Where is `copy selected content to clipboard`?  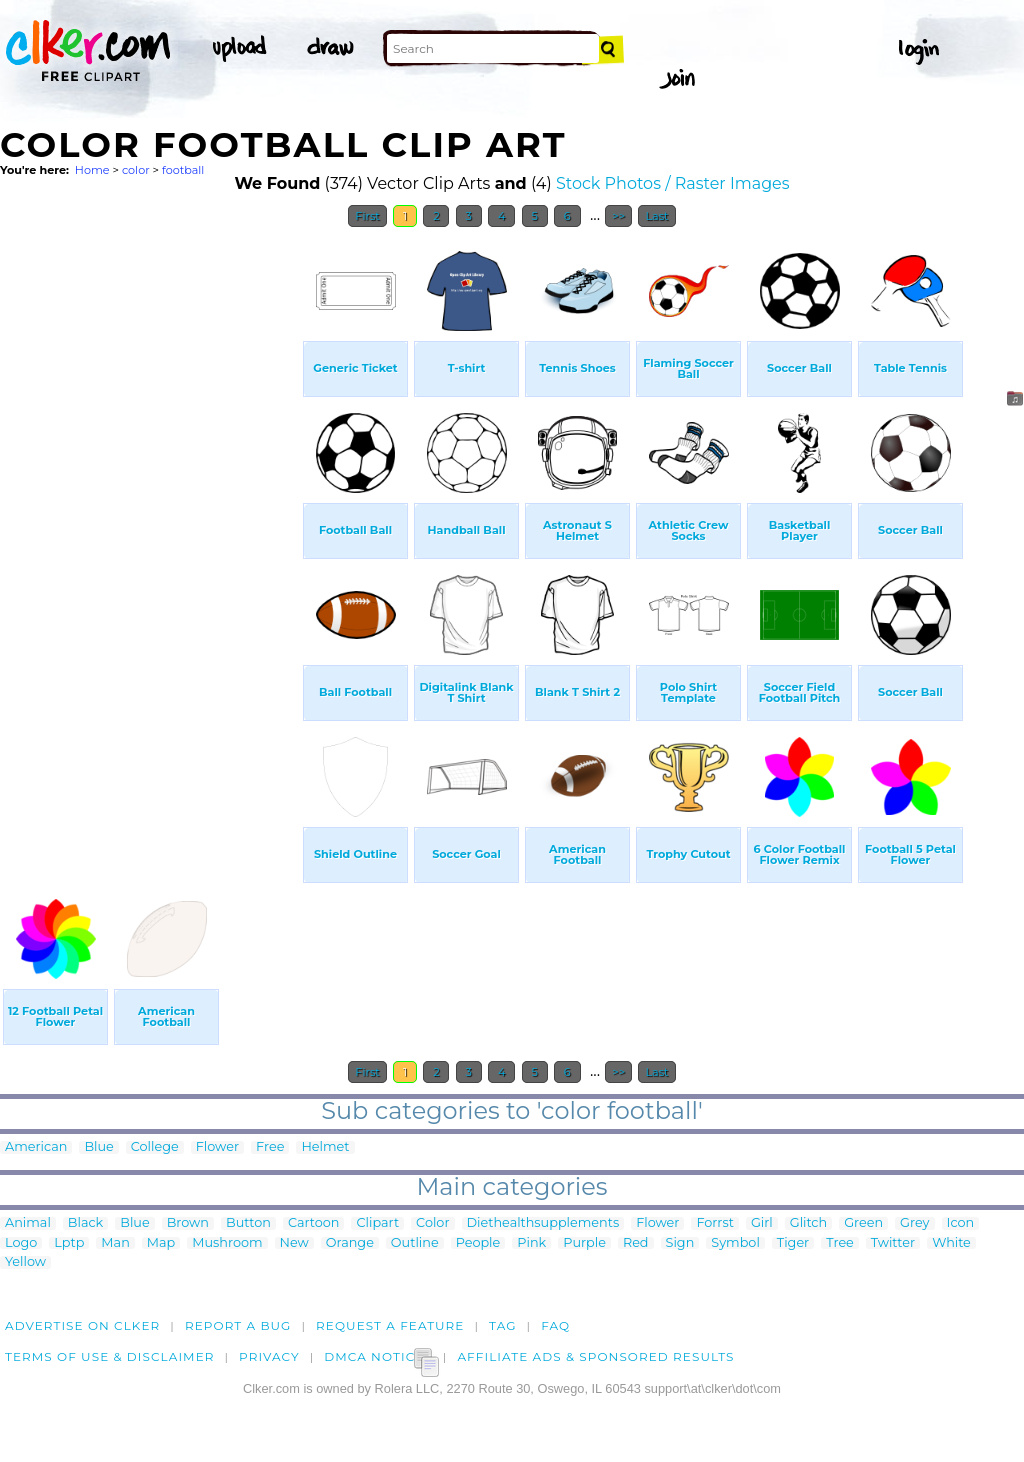 copy selected content to clipboard is located at coordinates (426, 1362).